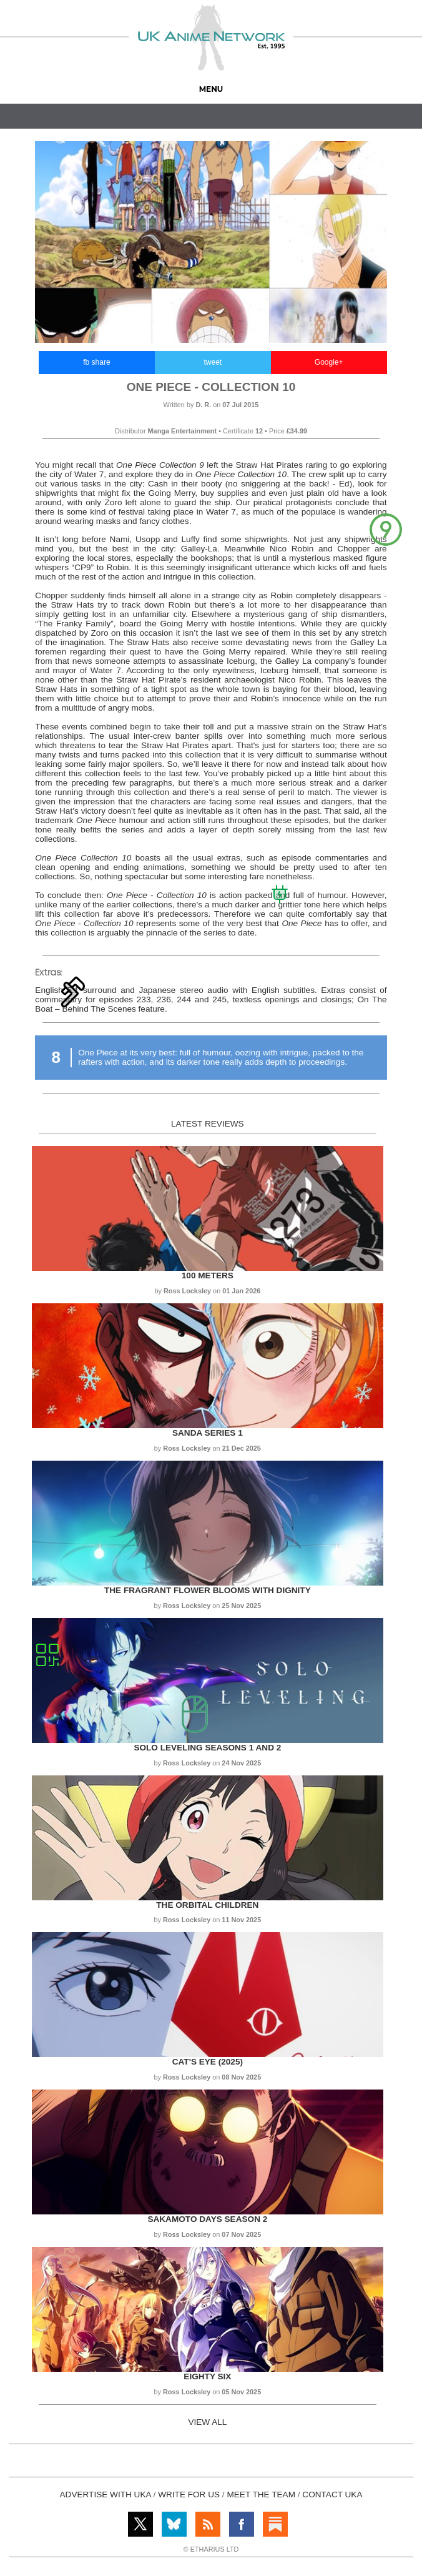  Describe the element at coordinates (386, 530) in the screenshot. I see `indicates item number nine in a list or sequence` at that location.